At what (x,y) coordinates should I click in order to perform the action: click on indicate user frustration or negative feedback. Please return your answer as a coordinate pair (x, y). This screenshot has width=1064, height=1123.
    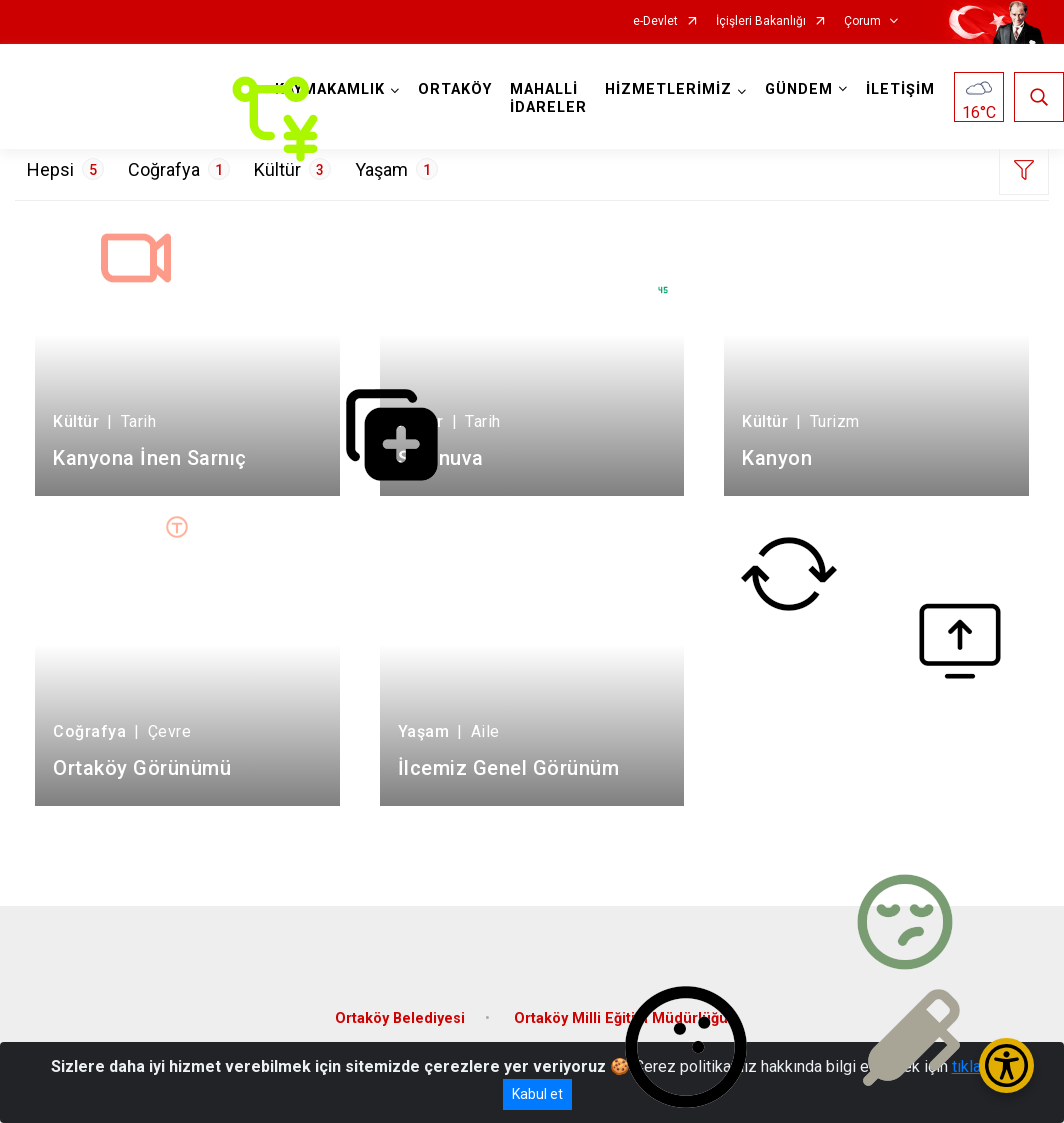
    Looking at the image, I should click on (905, 922).